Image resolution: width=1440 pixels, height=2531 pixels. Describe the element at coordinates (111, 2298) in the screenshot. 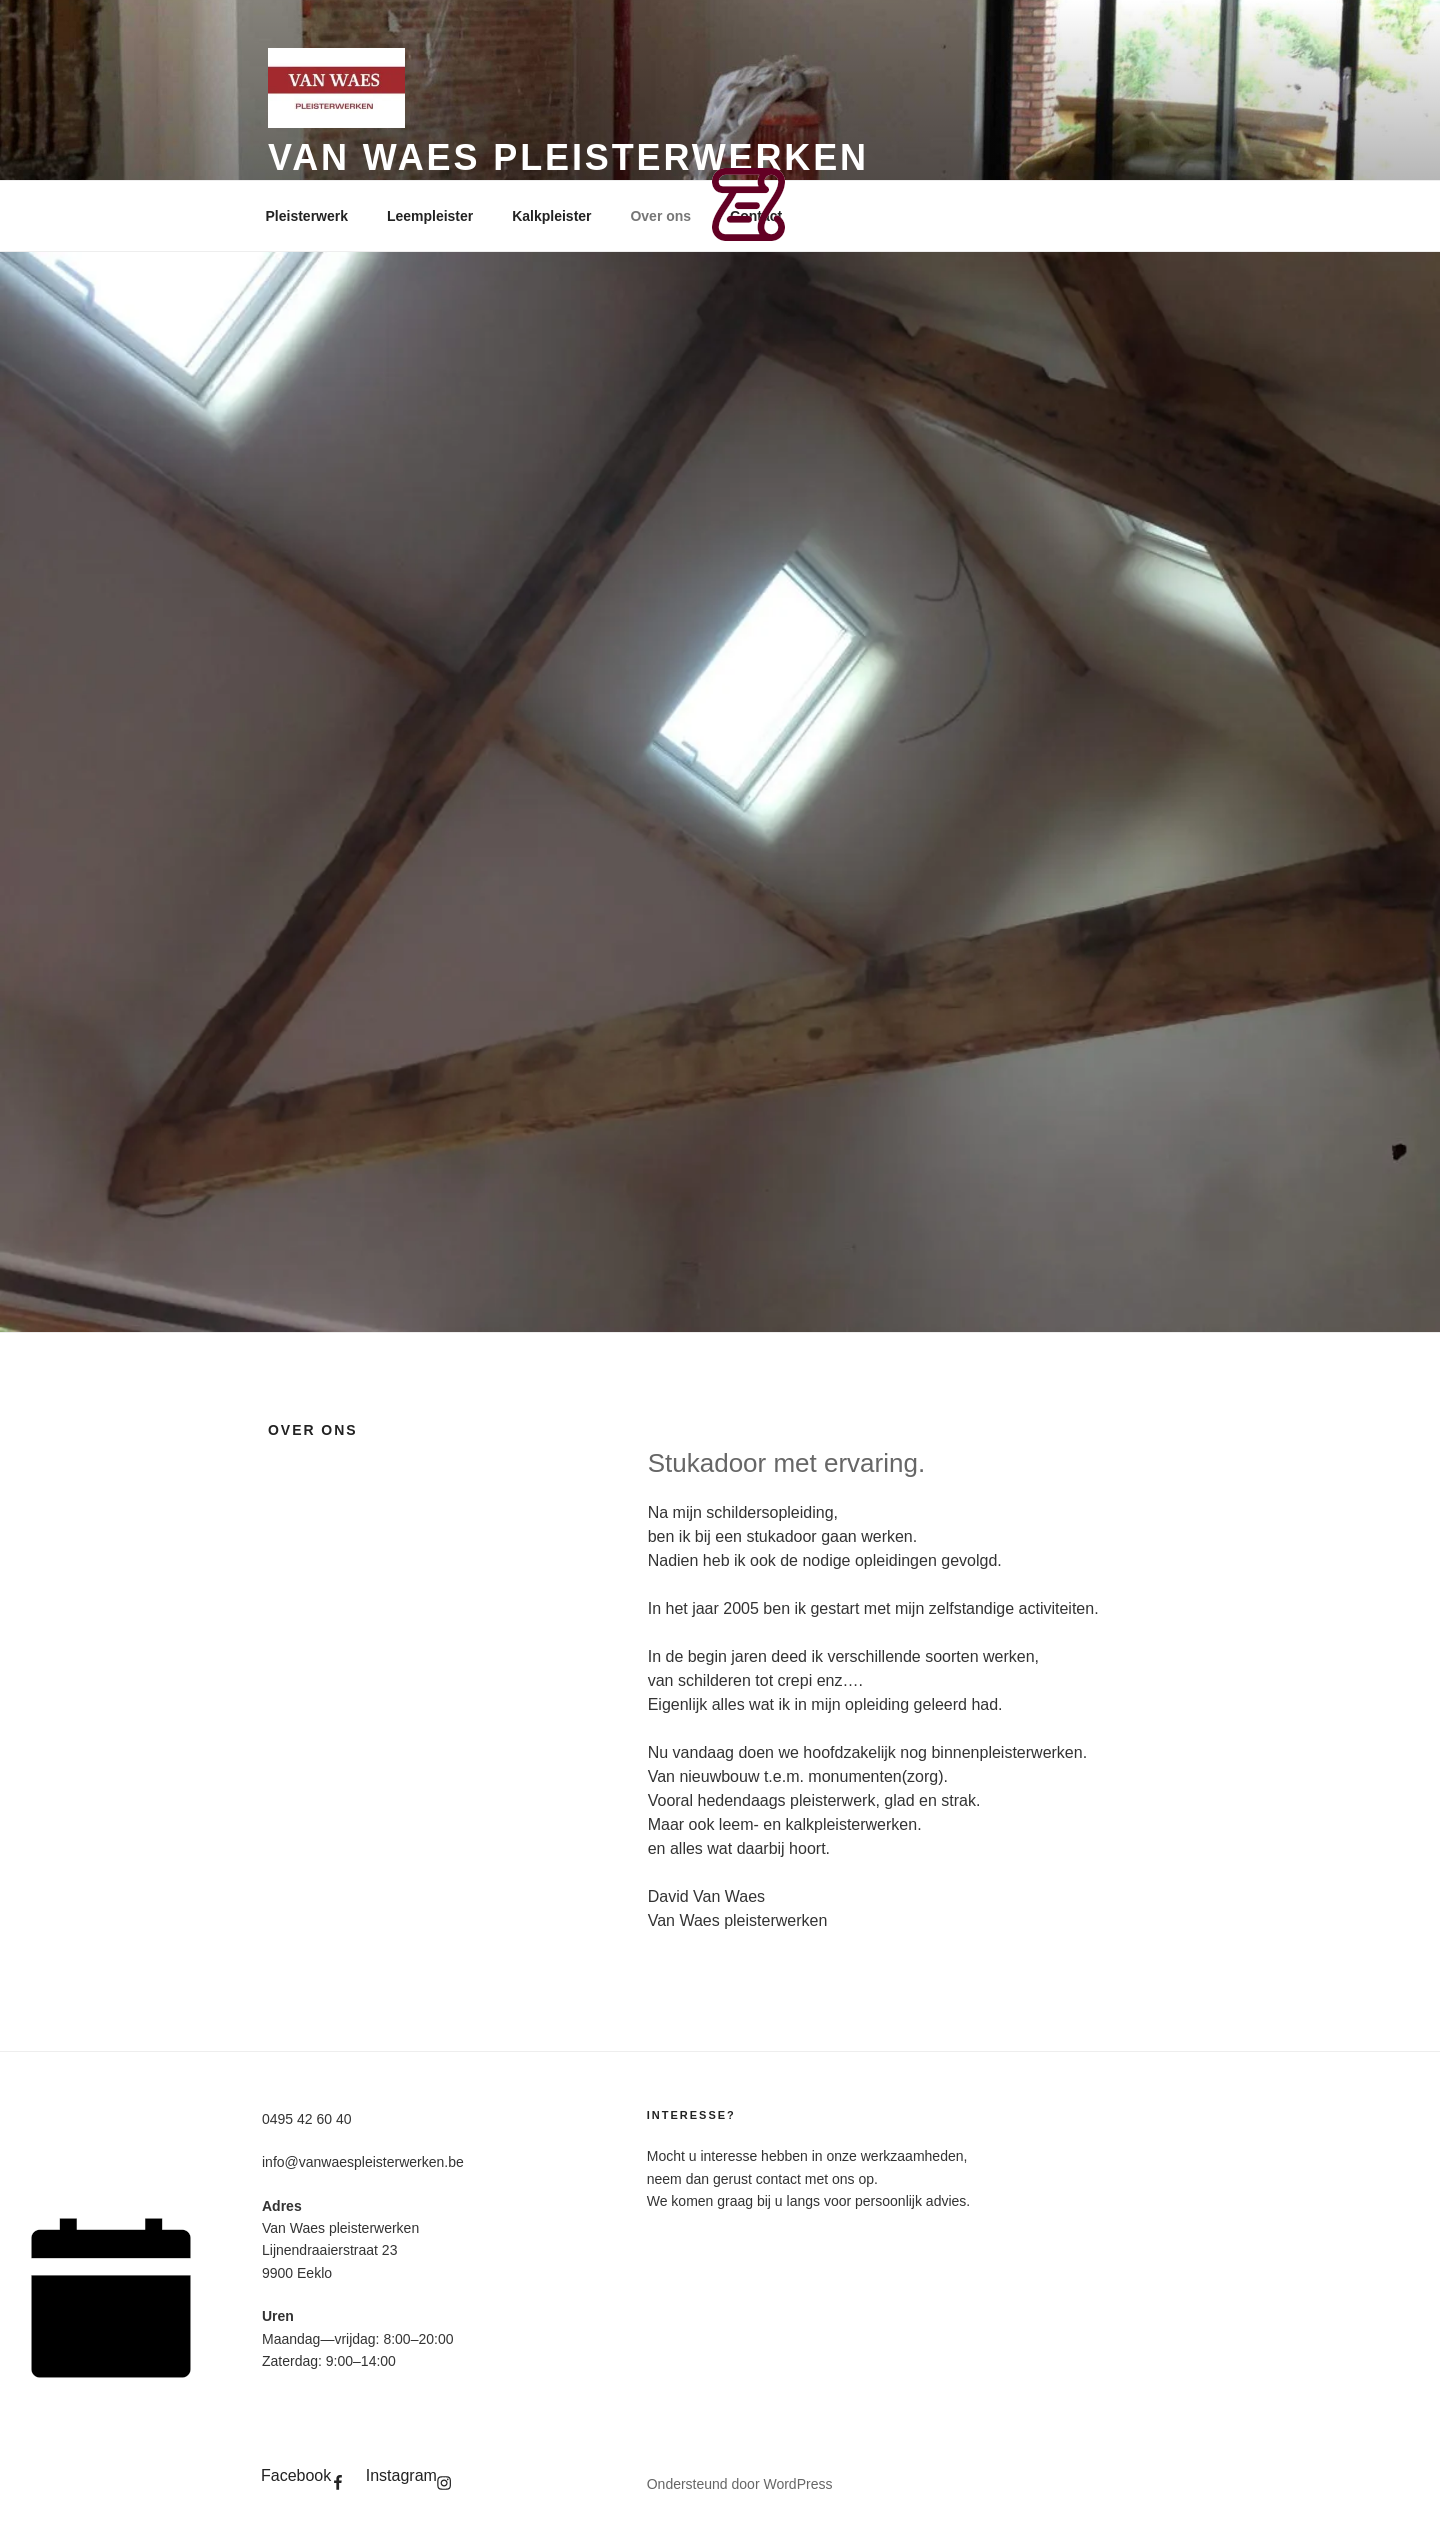

I see `view calendar with no events` at that location.